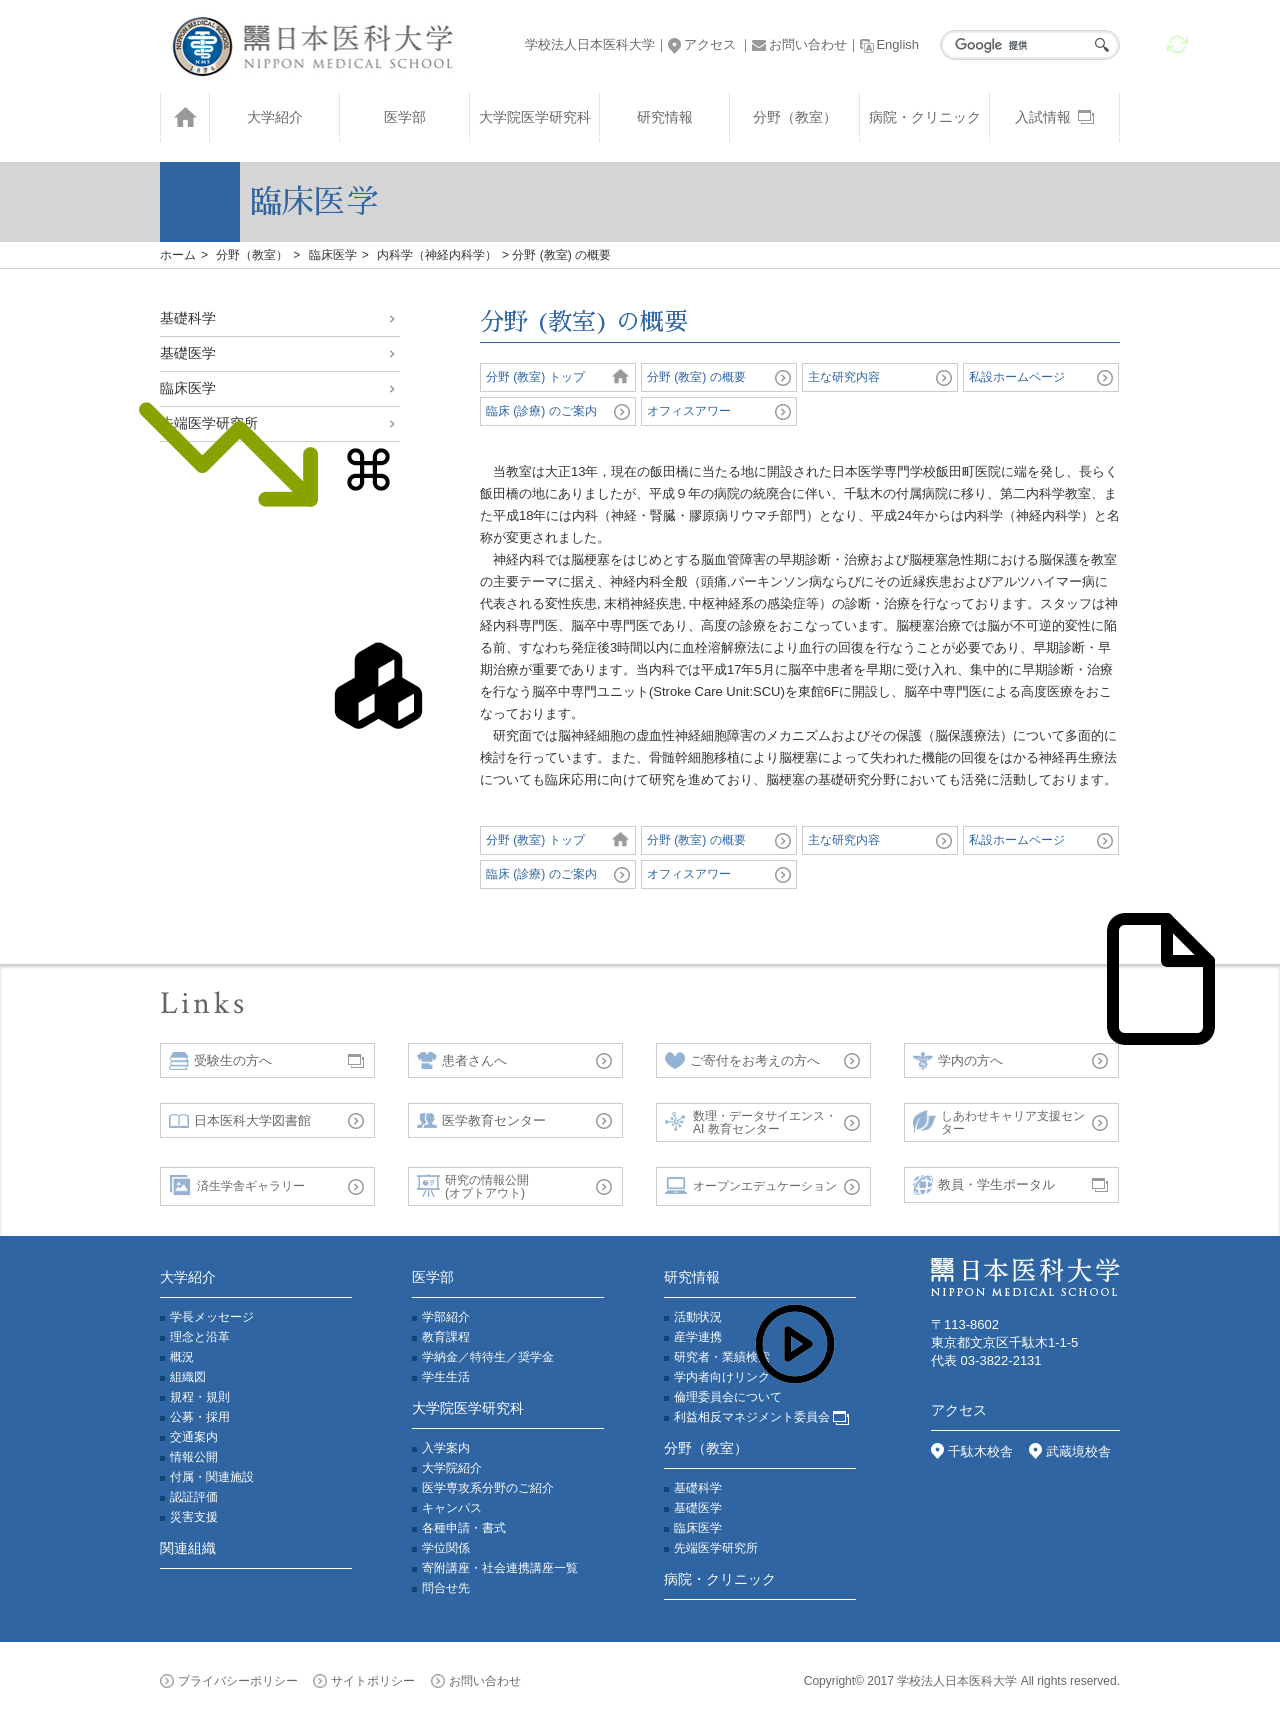 Image resolution: width=1280 pixels, height=1720 pixels. What do you see at coordinates (795, 1344) in the screenshot?
I see `play video or audio content` at bounding box center [795, 1344].